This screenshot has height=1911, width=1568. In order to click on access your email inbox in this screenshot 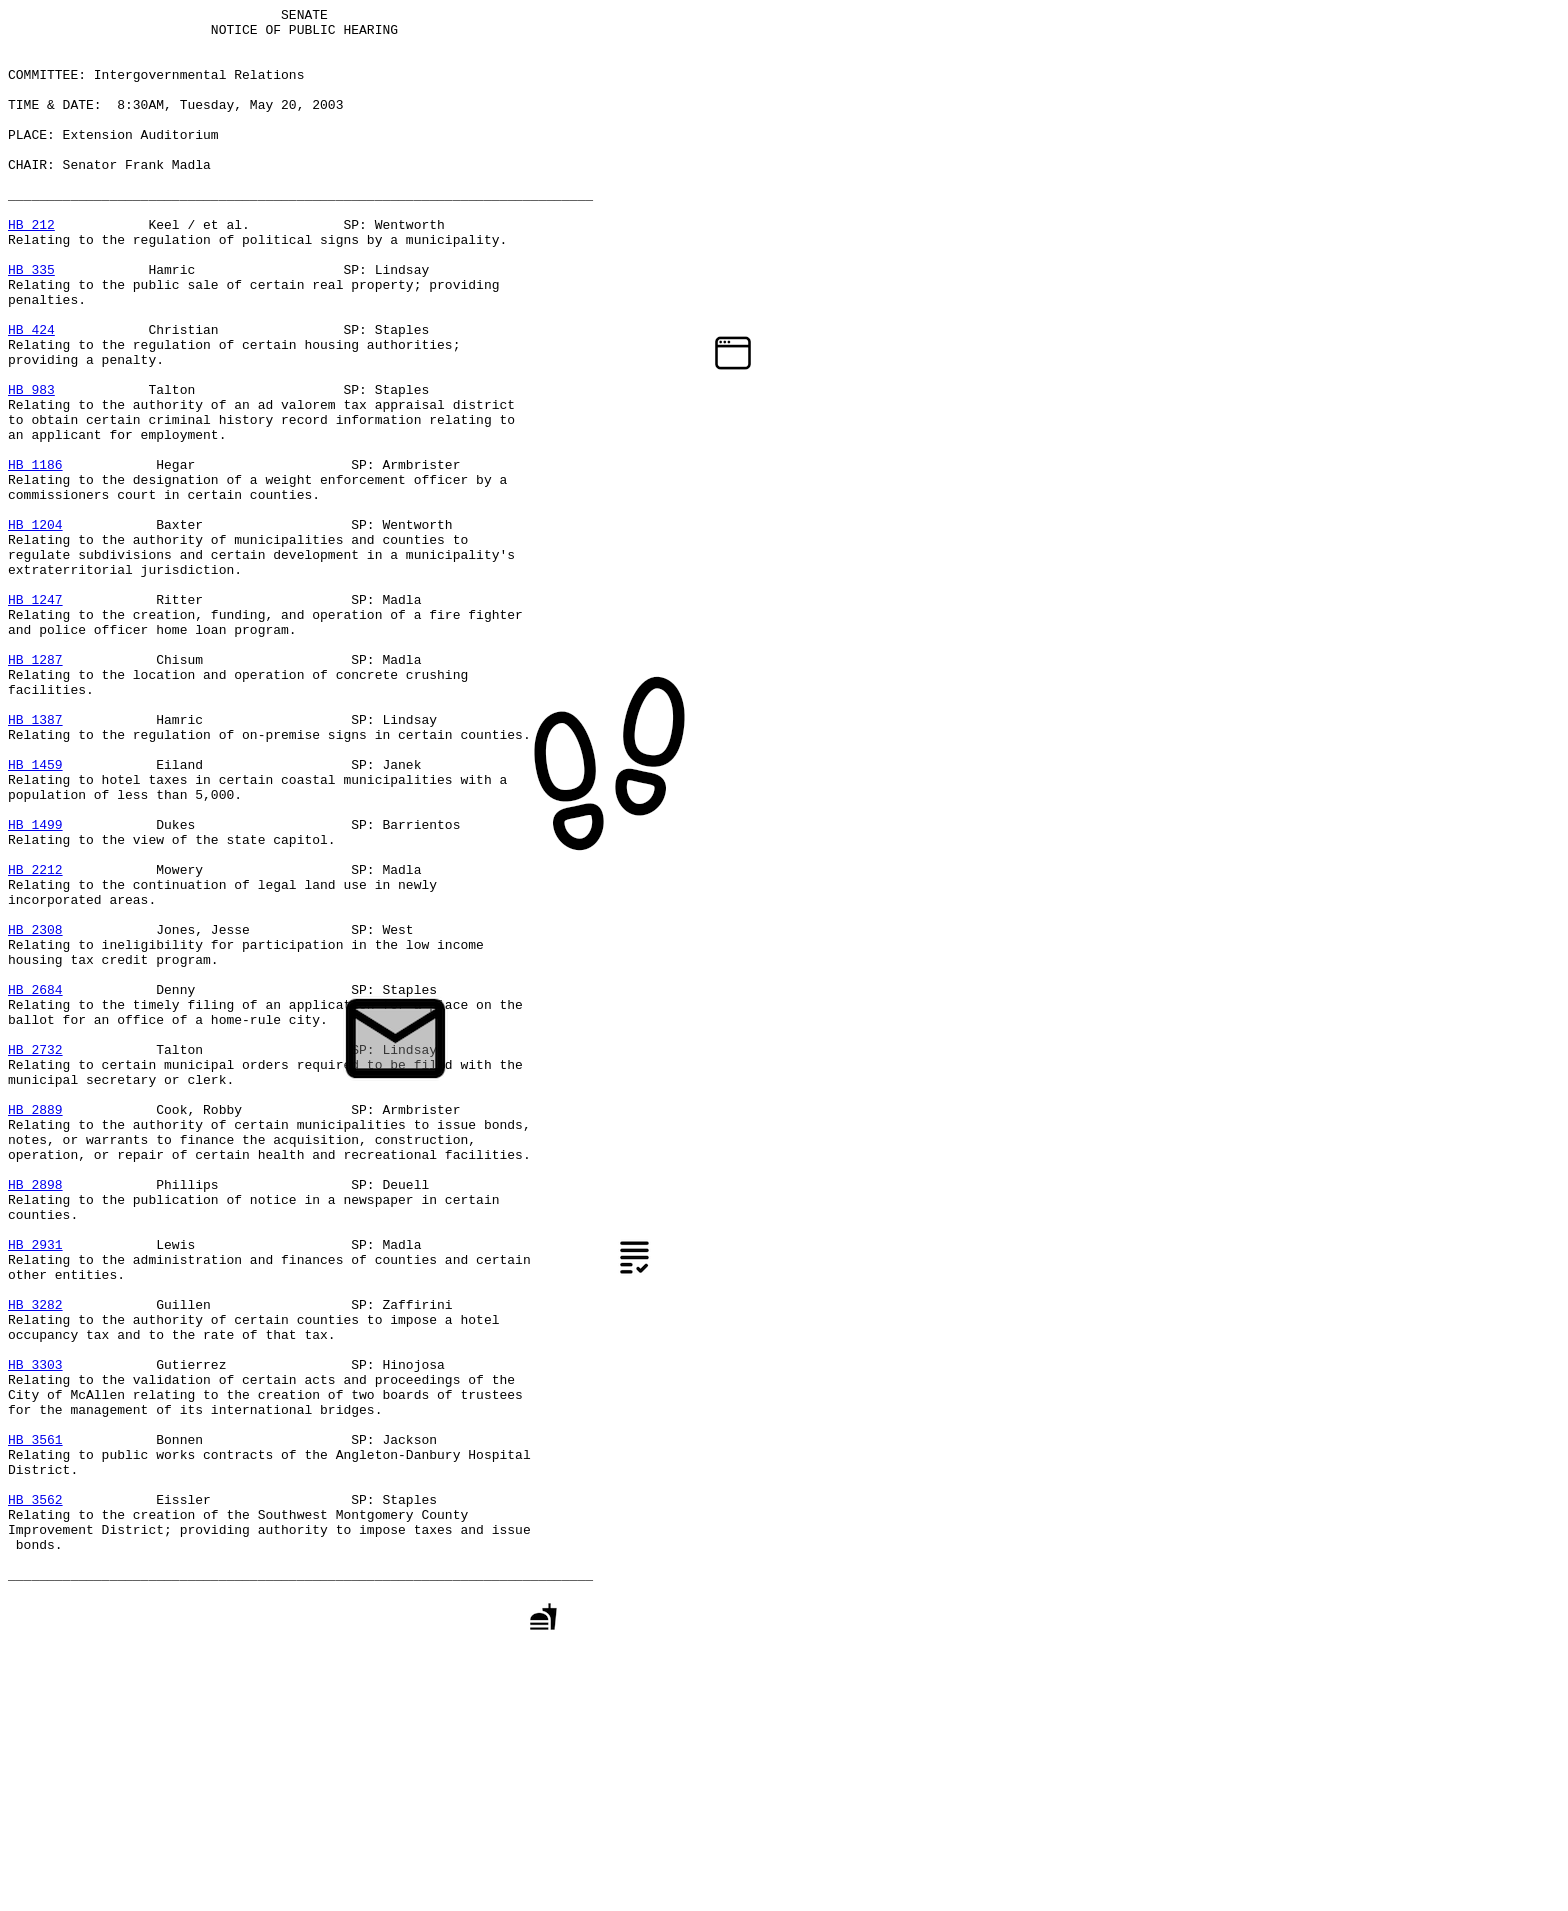, I will do `click(395, 1038)`.